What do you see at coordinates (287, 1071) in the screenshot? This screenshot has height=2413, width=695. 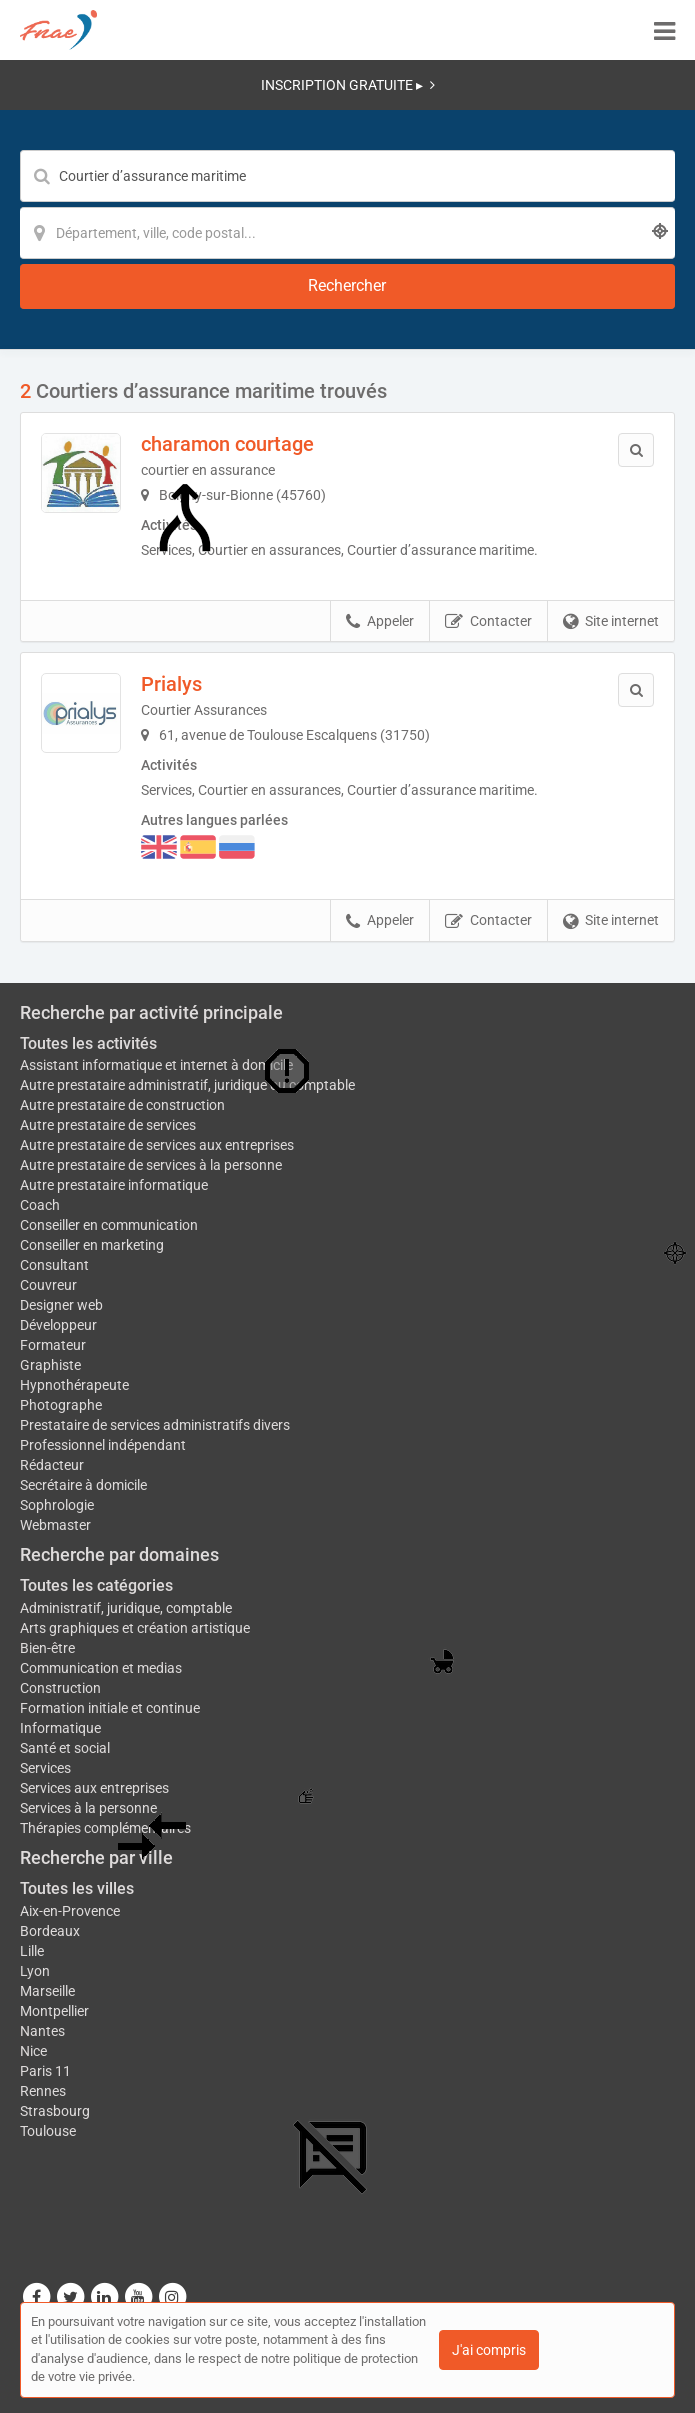 I see `report inappropriate content or behavior` at bounding box center [287, 1071].